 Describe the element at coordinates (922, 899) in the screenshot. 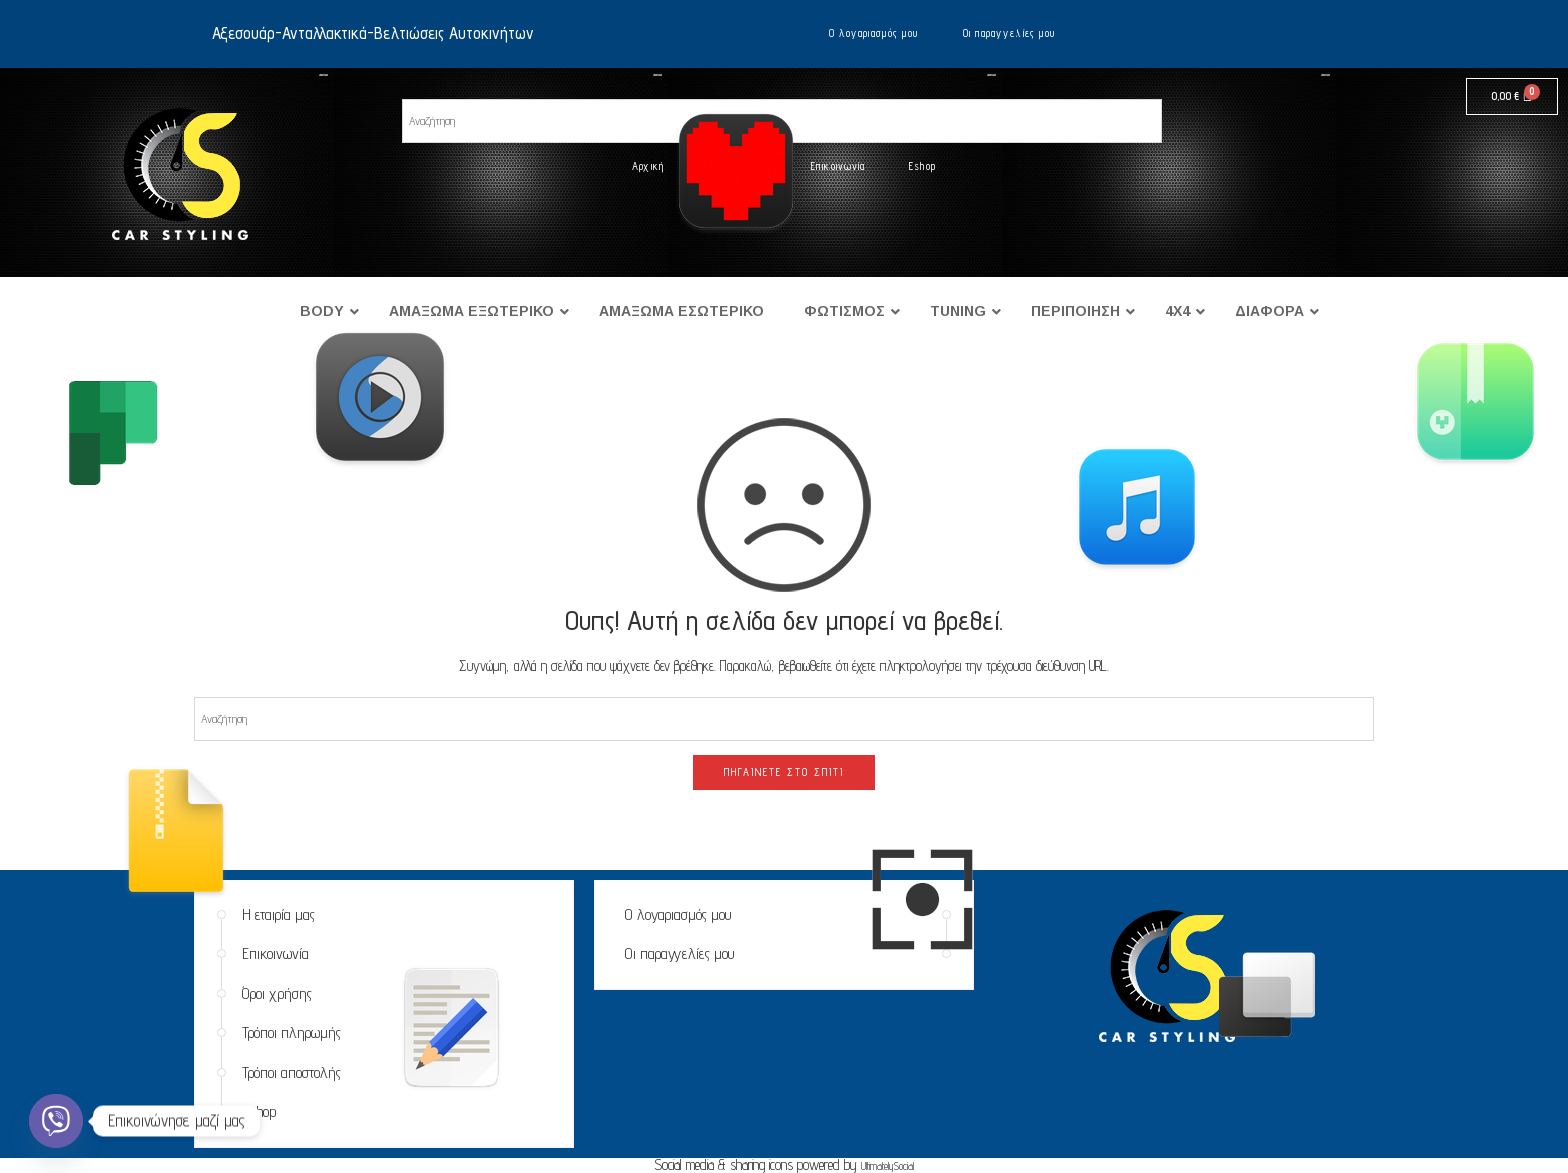

I see `screen recording or screen capture tool` at that location.